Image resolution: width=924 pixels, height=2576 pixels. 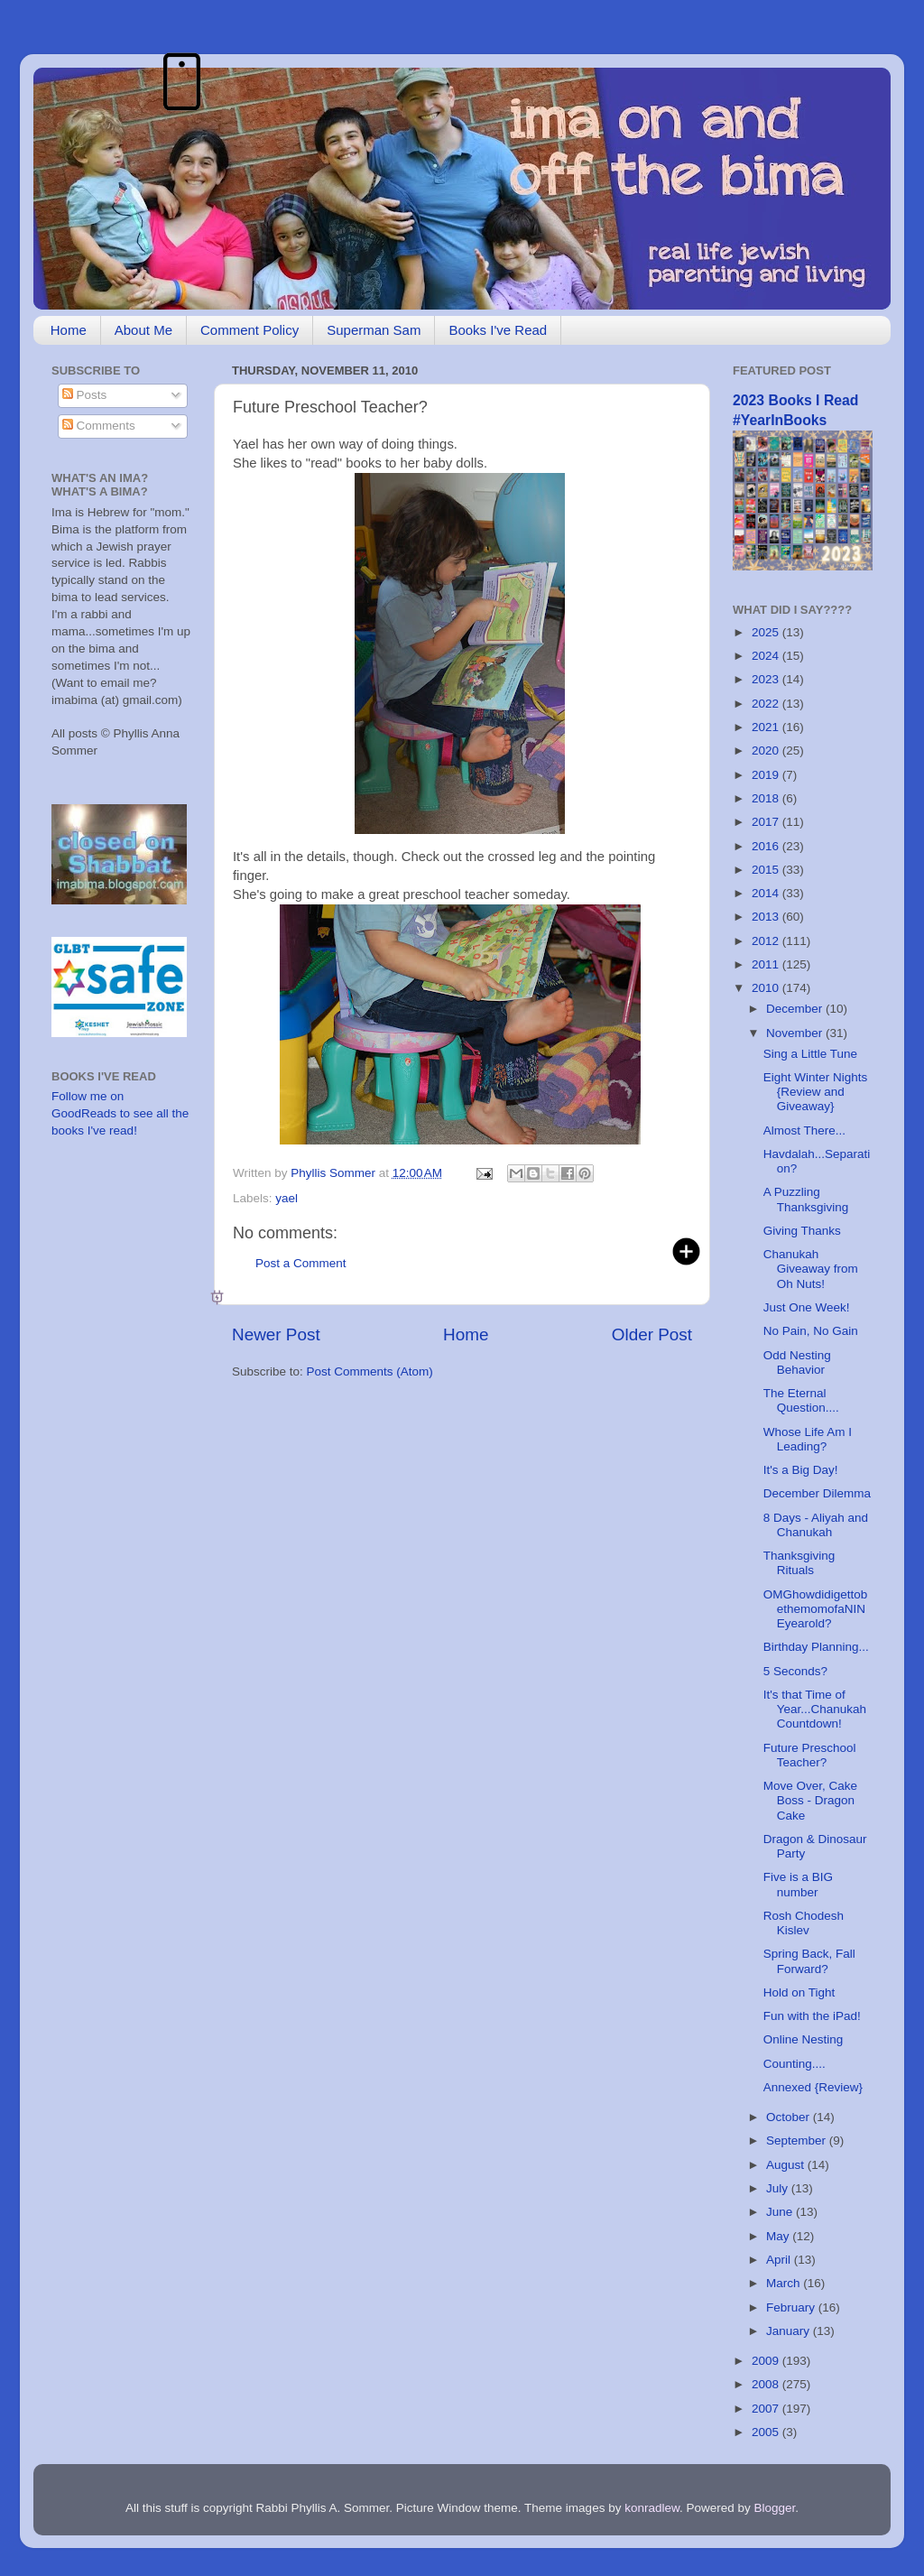 What do you see at coordinates (181, 81) in the screenshot?
I see `access device camera settings` at bounding box center [181, 81].